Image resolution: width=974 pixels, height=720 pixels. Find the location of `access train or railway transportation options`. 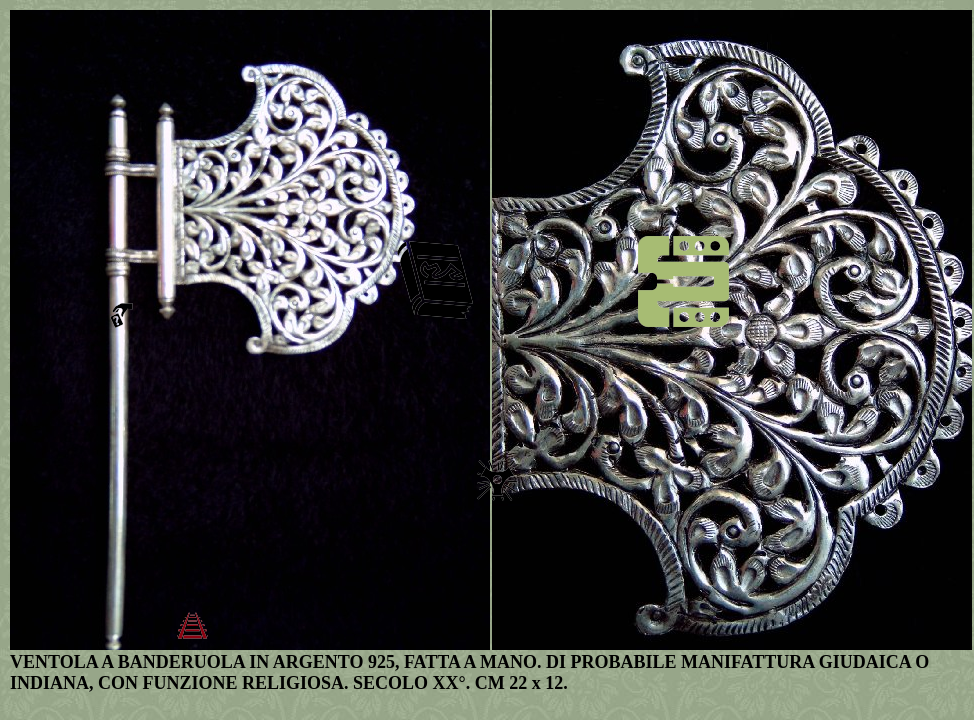

access train or railway transportation options is located at coordinates (192, 623).